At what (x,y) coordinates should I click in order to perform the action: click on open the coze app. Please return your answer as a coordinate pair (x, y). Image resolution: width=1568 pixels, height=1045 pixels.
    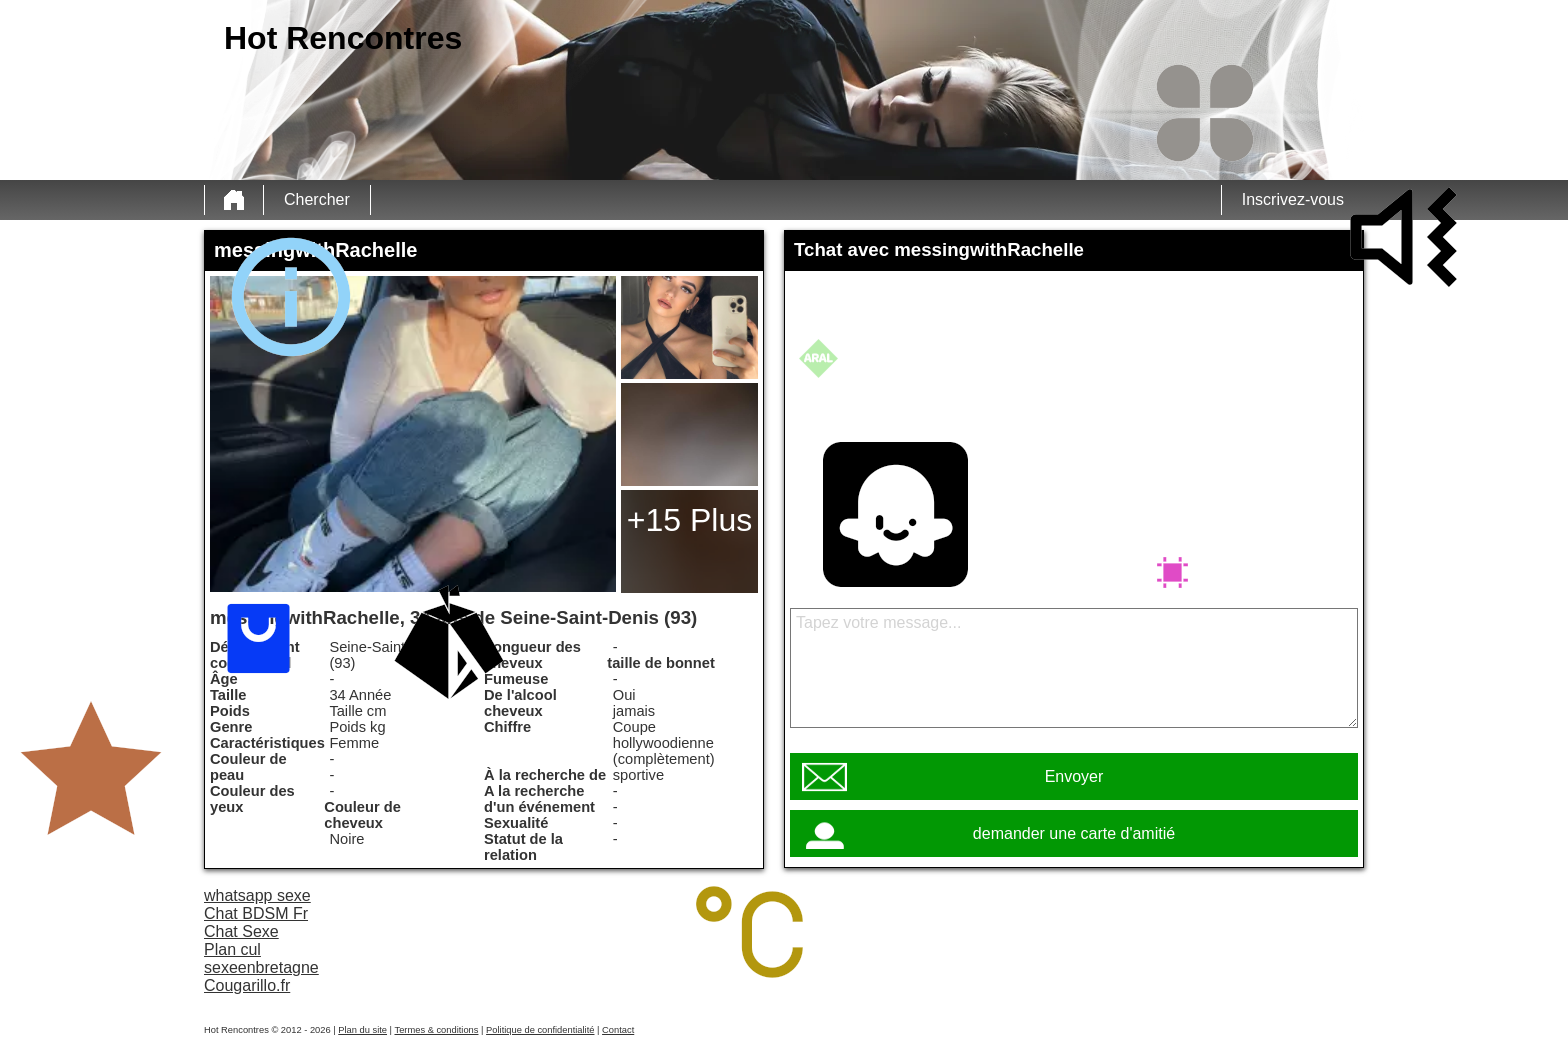
    Looking at the image, I should click on (895, 514).